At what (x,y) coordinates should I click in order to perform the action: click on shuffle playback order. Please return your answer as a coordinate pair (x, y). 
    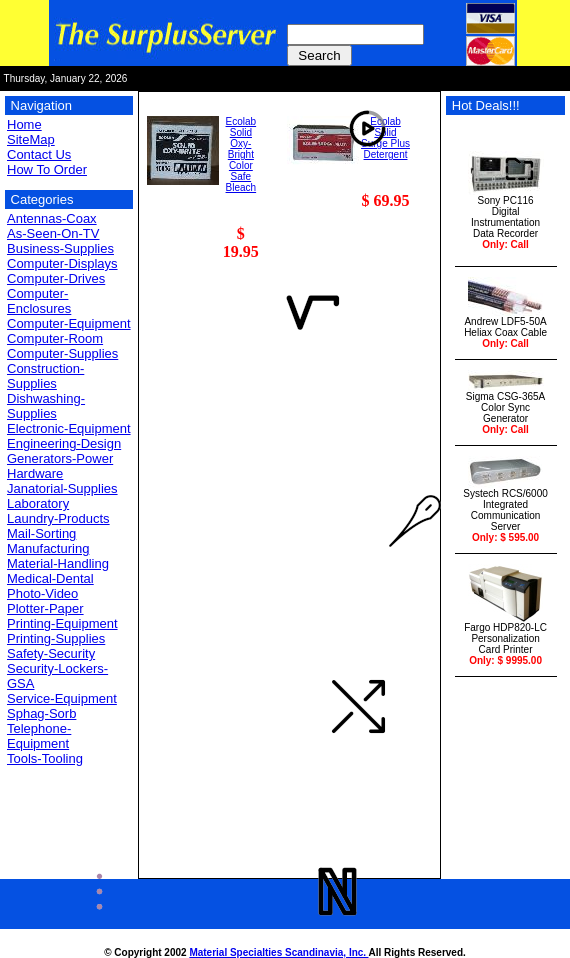
    Looking at the image, I should click on (358, 706).